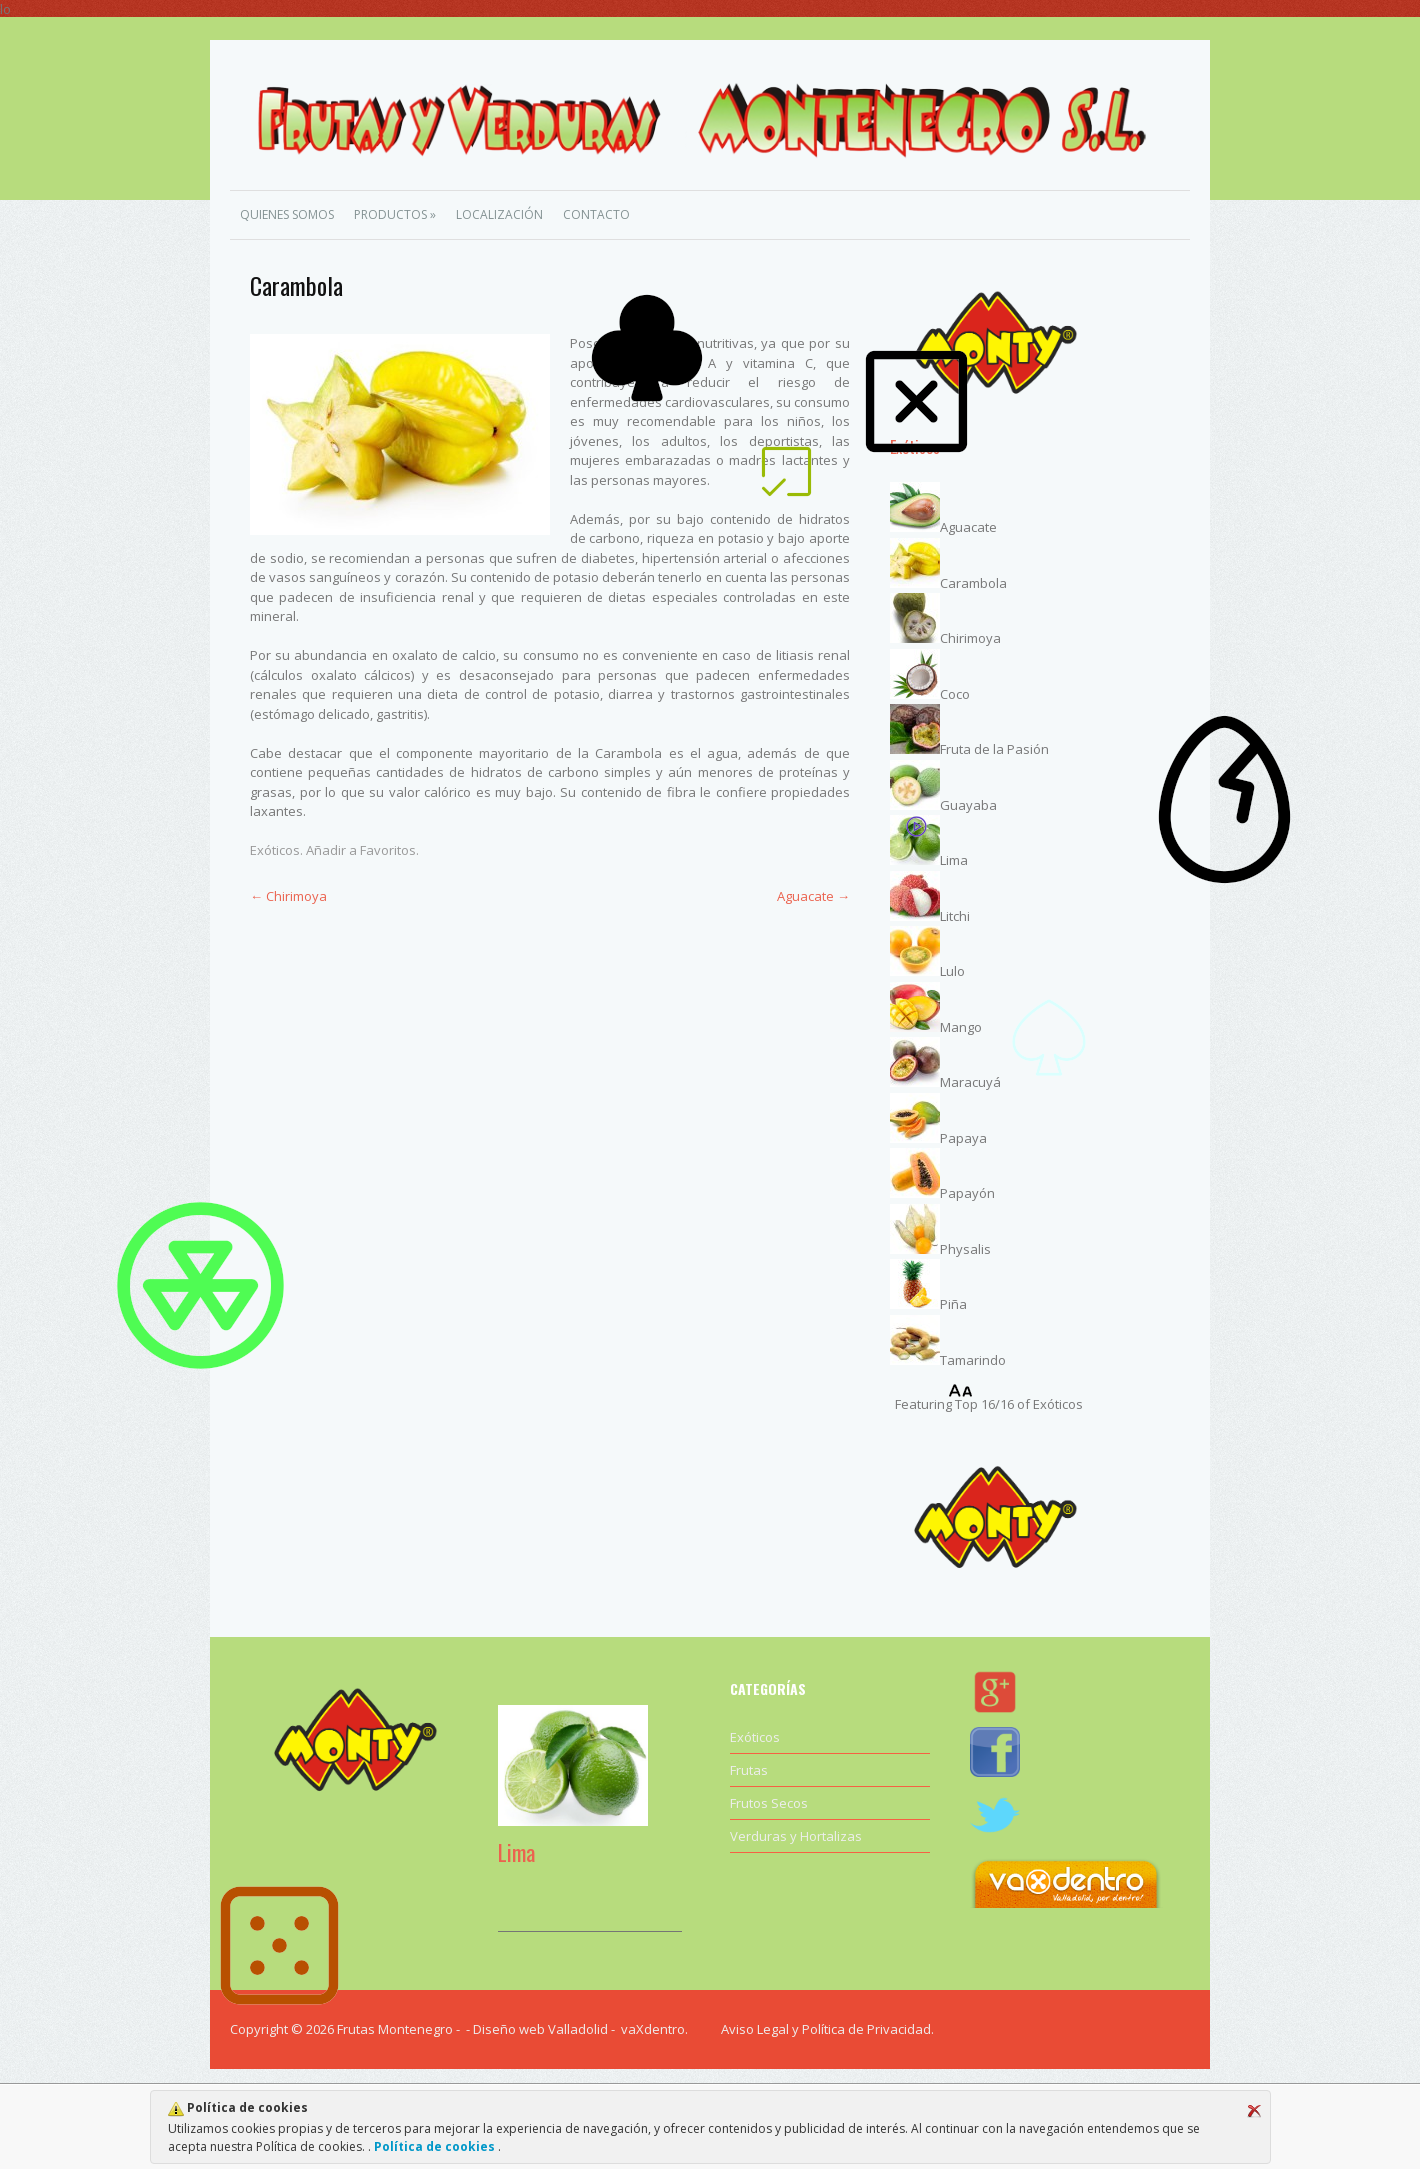  Describe the element at coordinates (1224, 799) in the screenshot. I see `indicates a cracked or broken item` at that location.